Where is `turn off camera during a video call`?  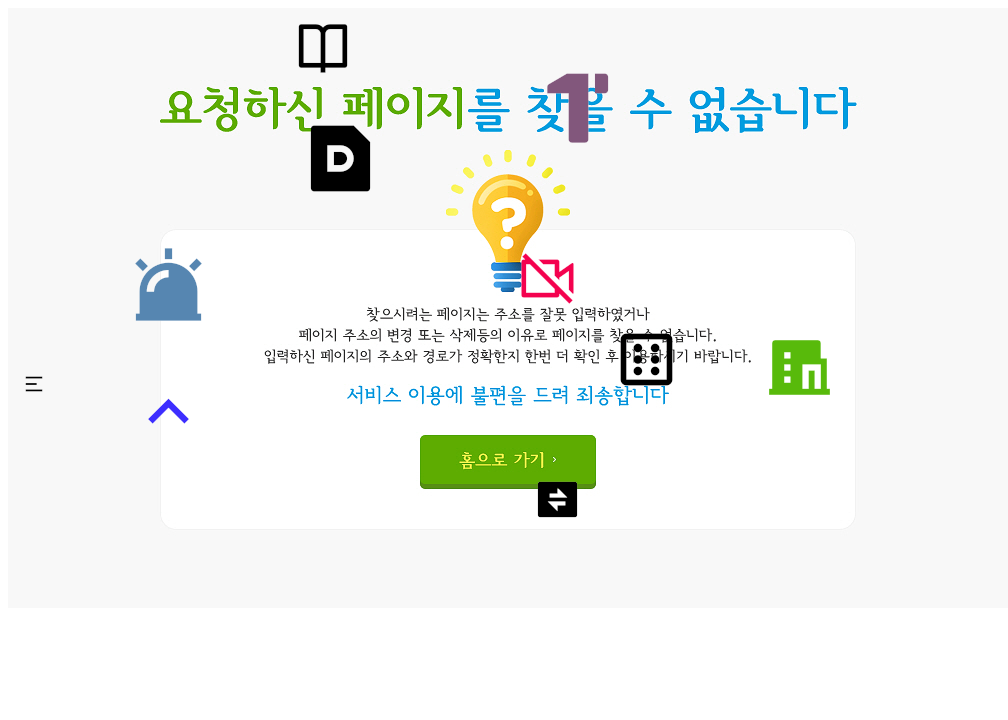 turn off camera during a video call is located at coordinates (547, 278).